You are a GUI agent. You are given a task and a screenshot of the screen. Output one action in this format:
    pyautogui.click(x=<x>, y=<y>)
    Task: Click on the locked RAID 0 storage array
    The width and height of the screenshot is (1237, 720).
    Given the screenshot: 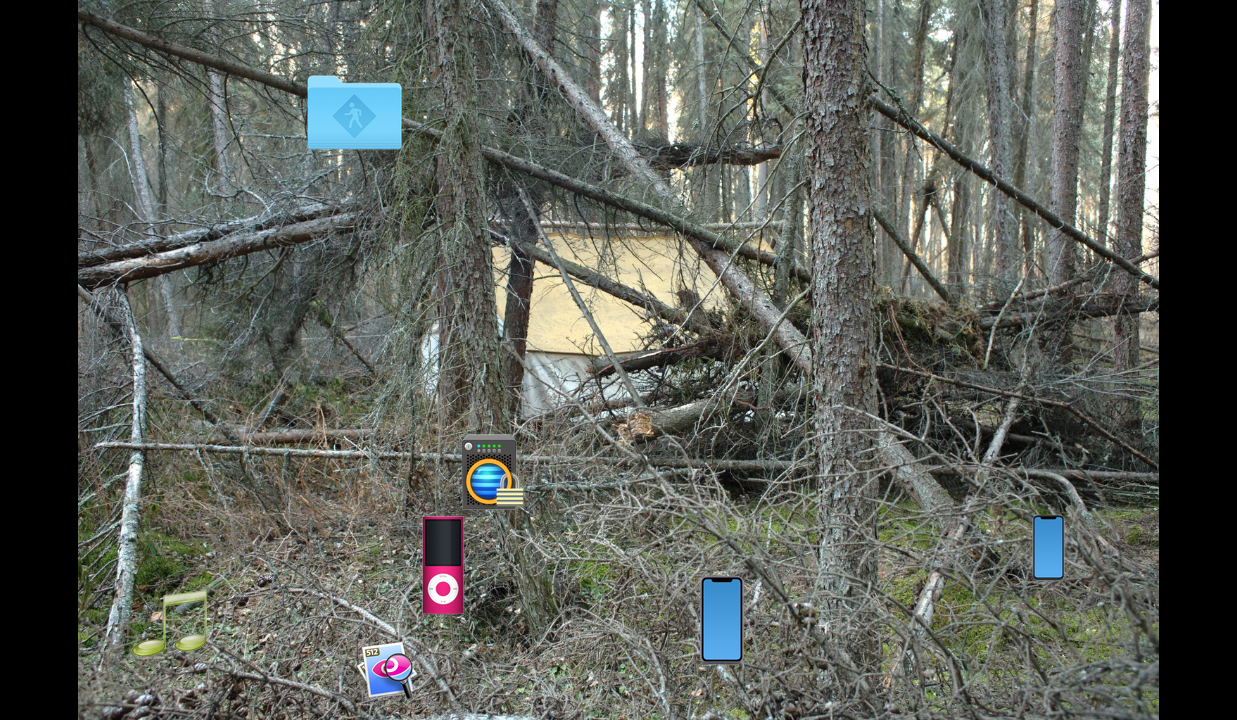 What is the action you would take?
    pyautogui.click(x=489, y=472)
    